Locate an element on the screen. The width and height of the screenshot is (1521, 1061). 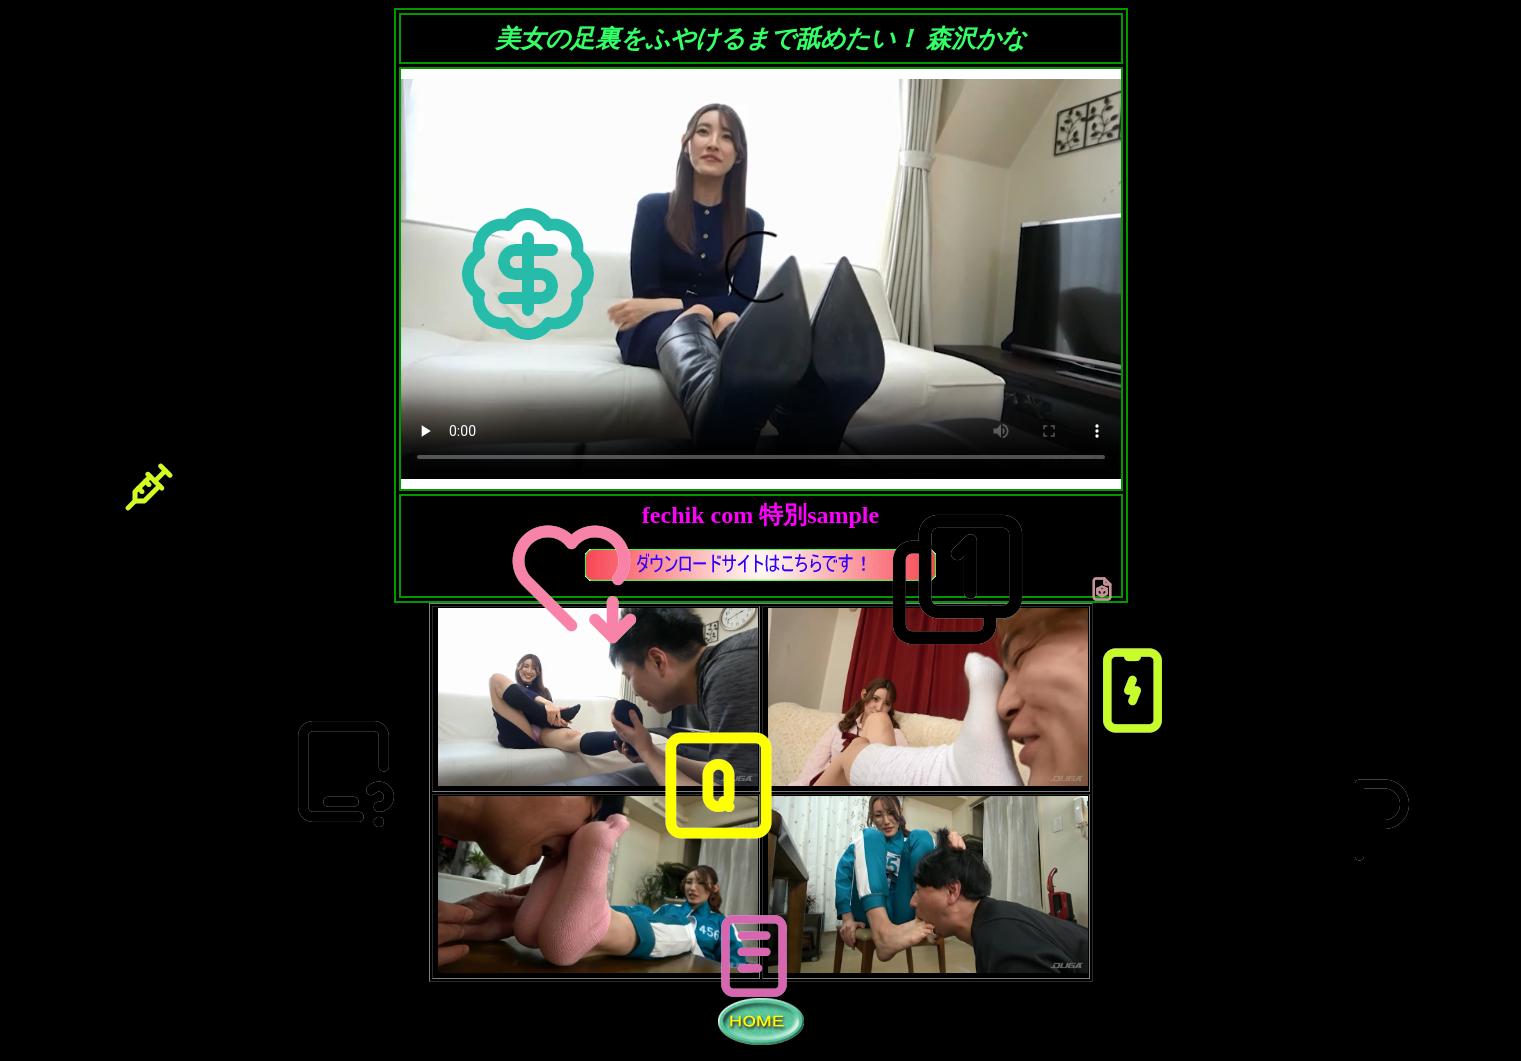
view pricing or payment options is located at coordinates (528, 274).